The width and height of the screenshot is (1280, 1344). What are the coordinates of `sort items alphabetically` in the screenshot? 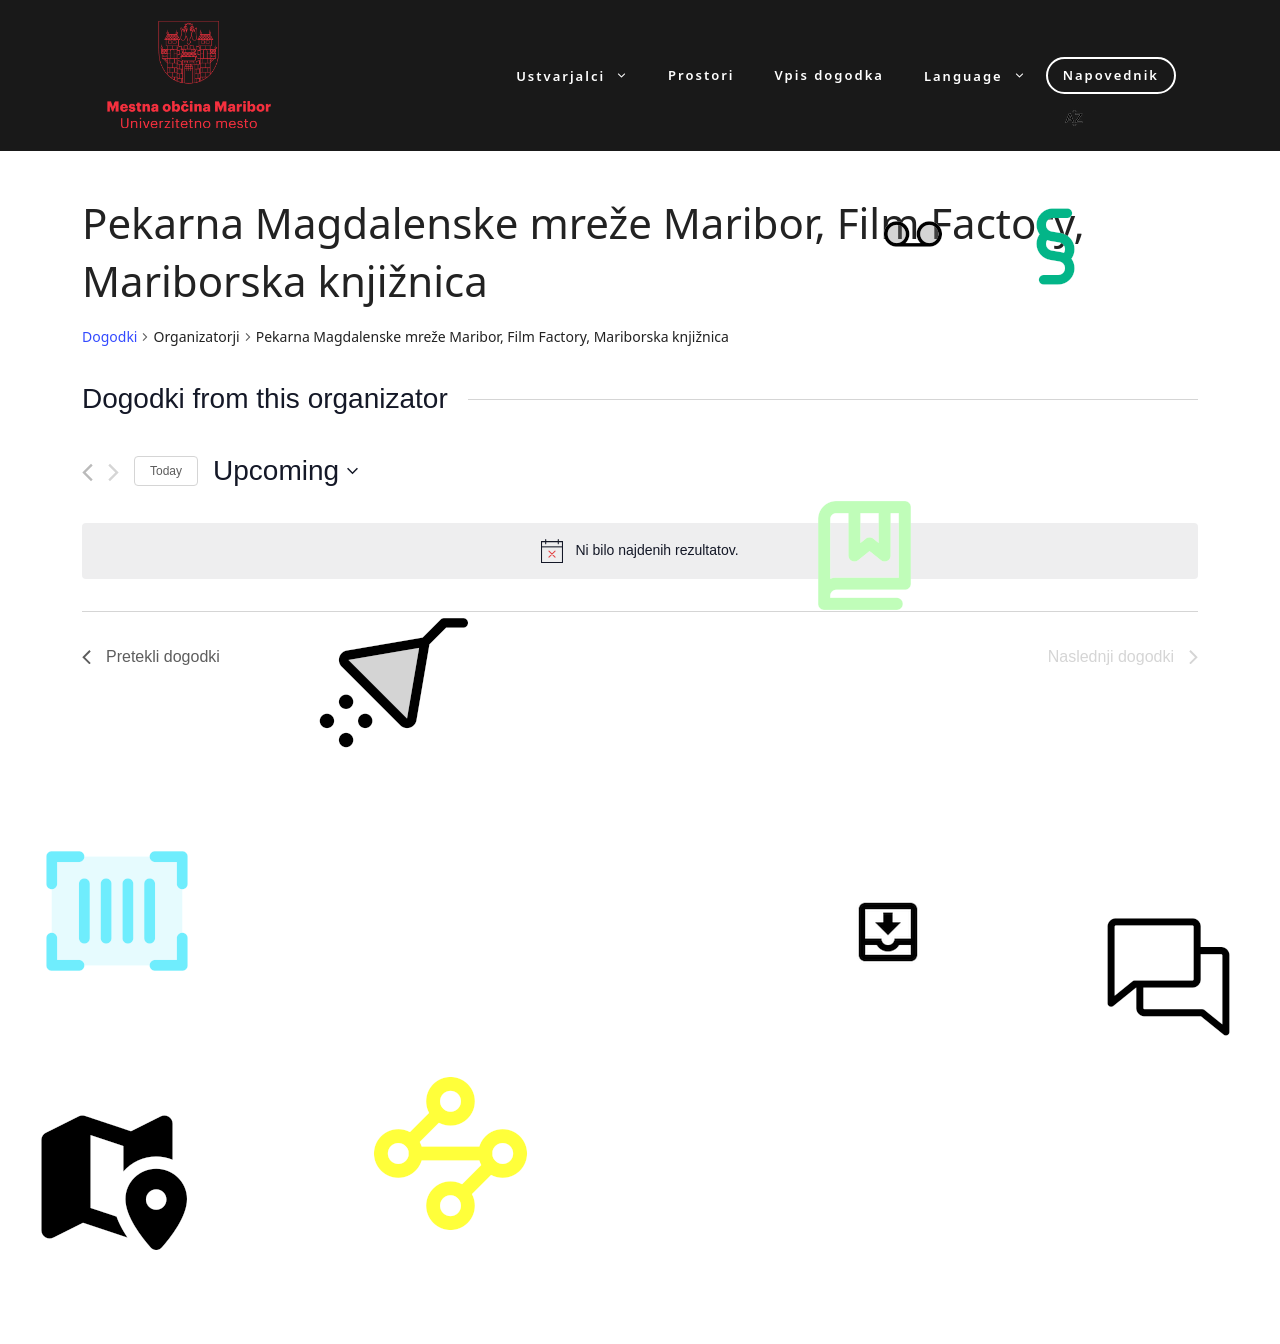 It's located at (1074, 118).